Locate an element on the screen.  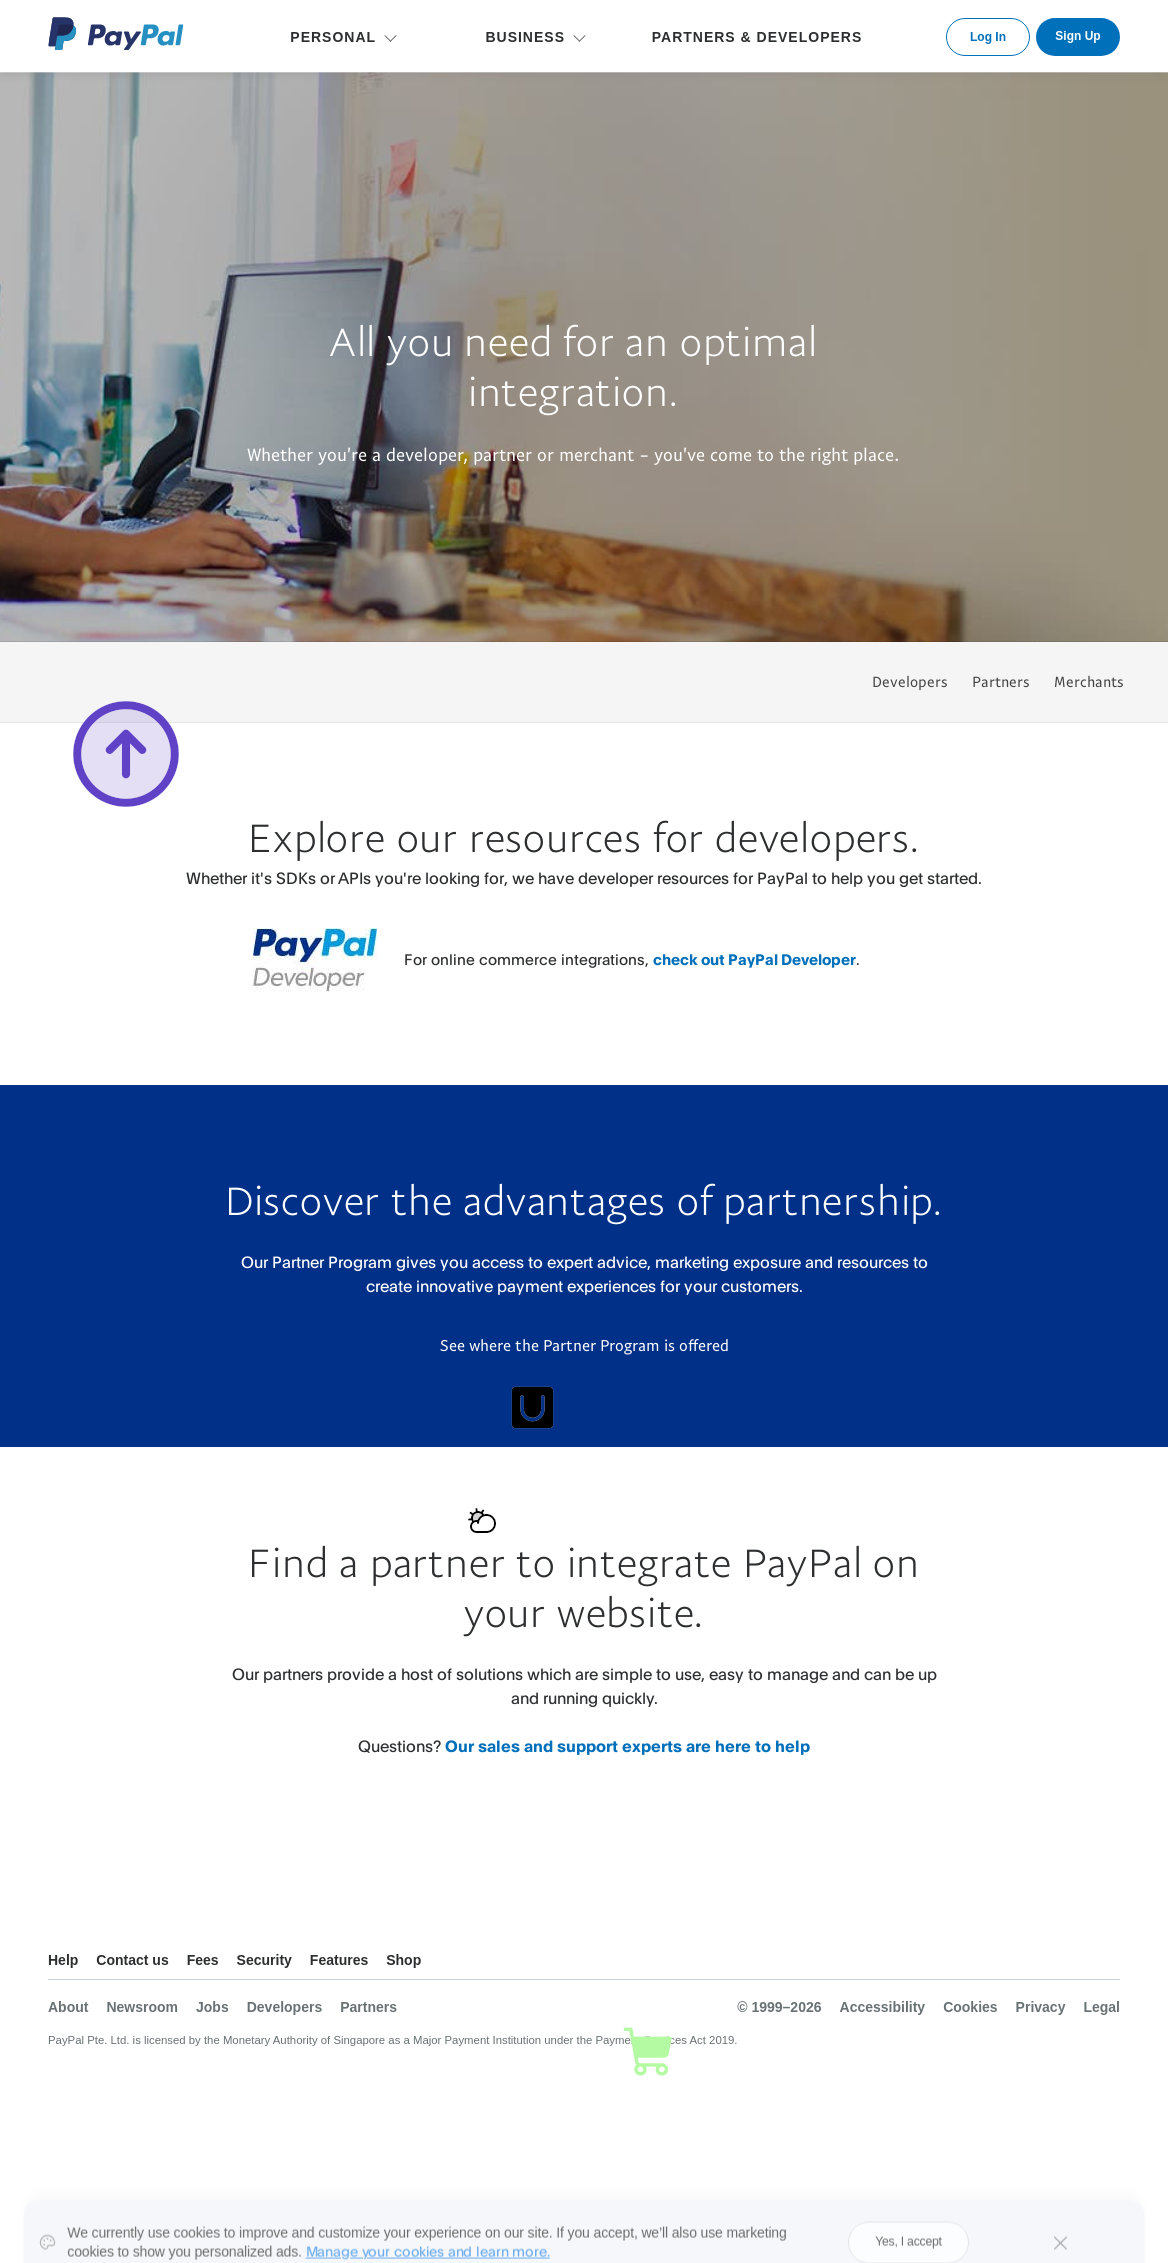
perform a union operation on selected shapes is located at coordinates (532, 1407).